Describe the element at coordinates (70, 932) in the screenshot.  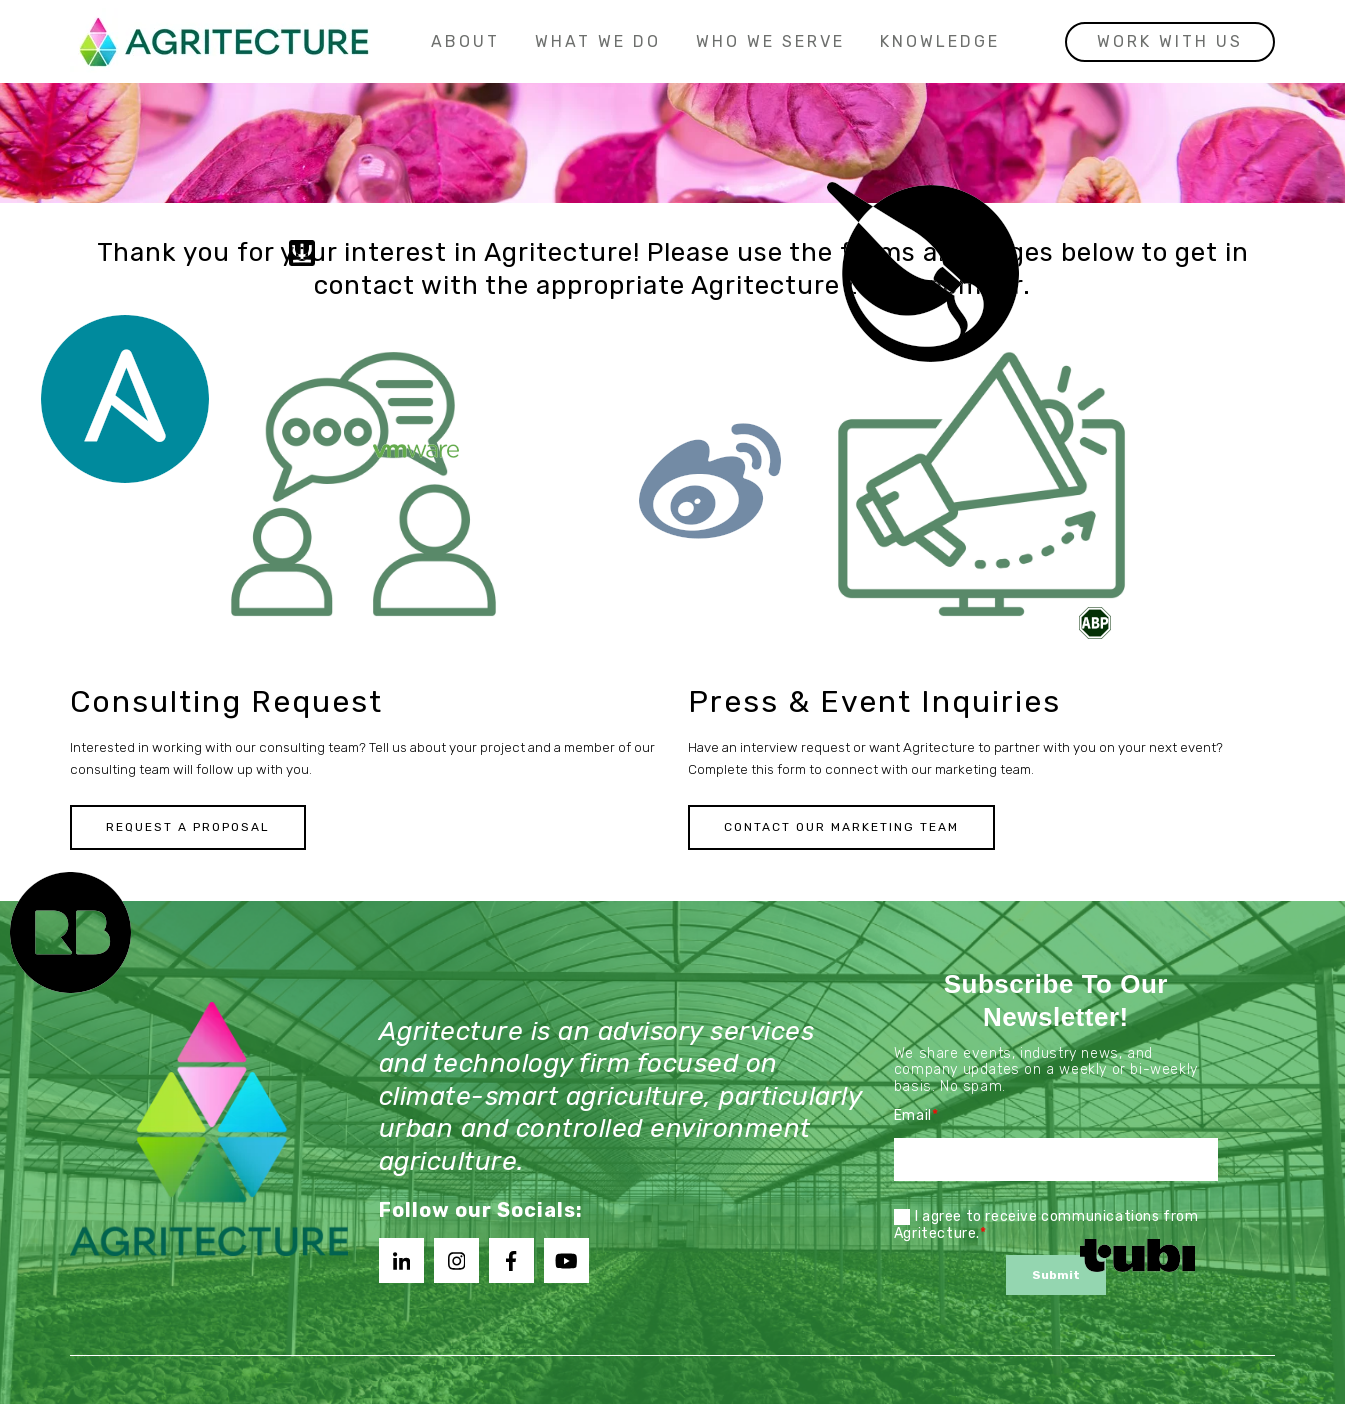
I see `open the Redbubble app` at that location.